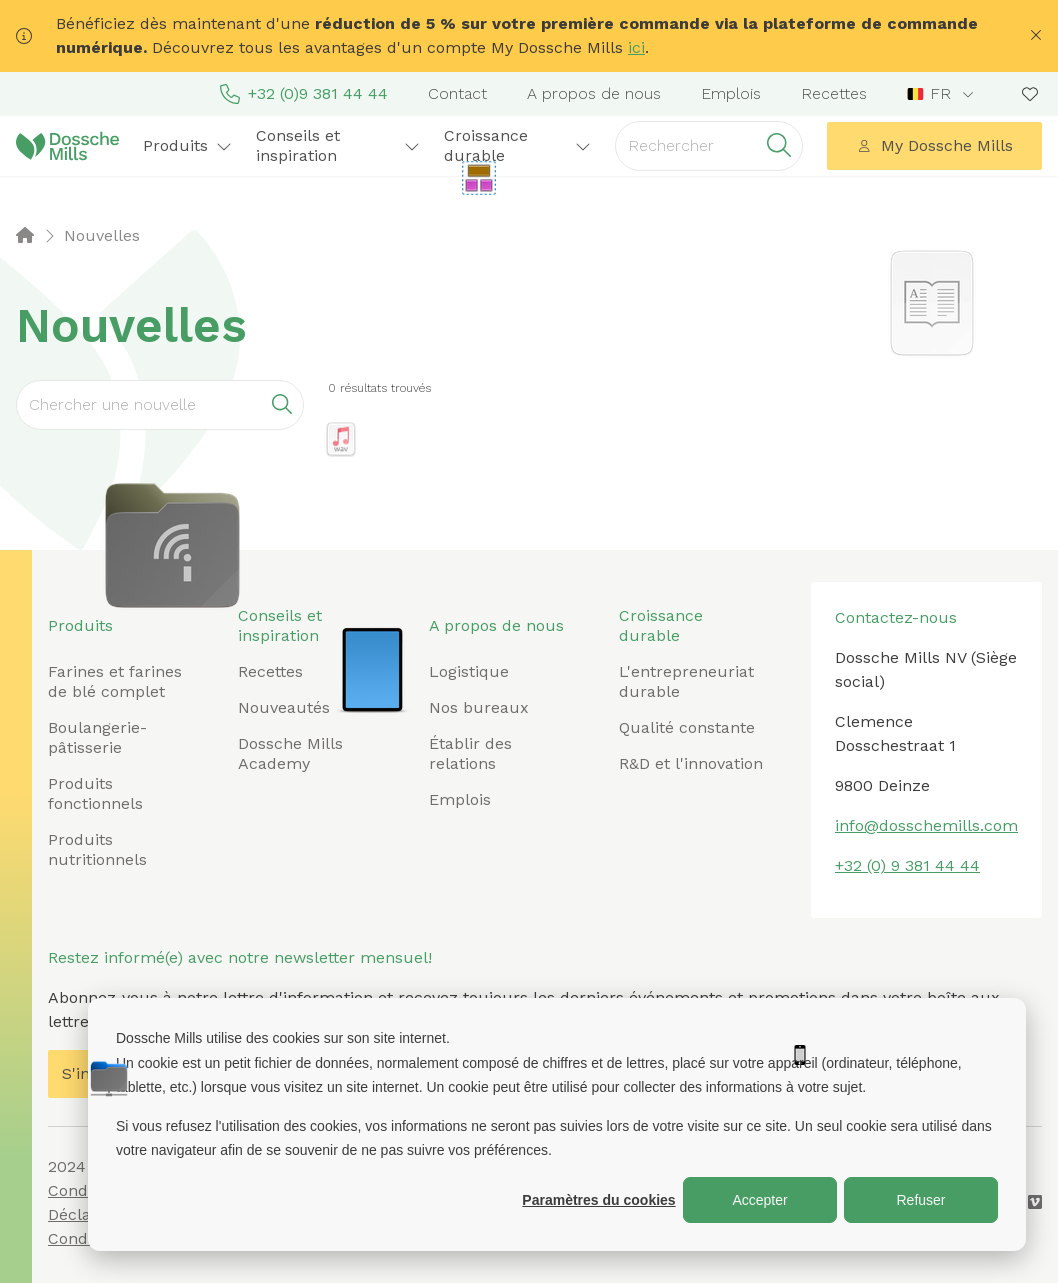  I want to click on open insync cloud sync folder, so click(172, 545).